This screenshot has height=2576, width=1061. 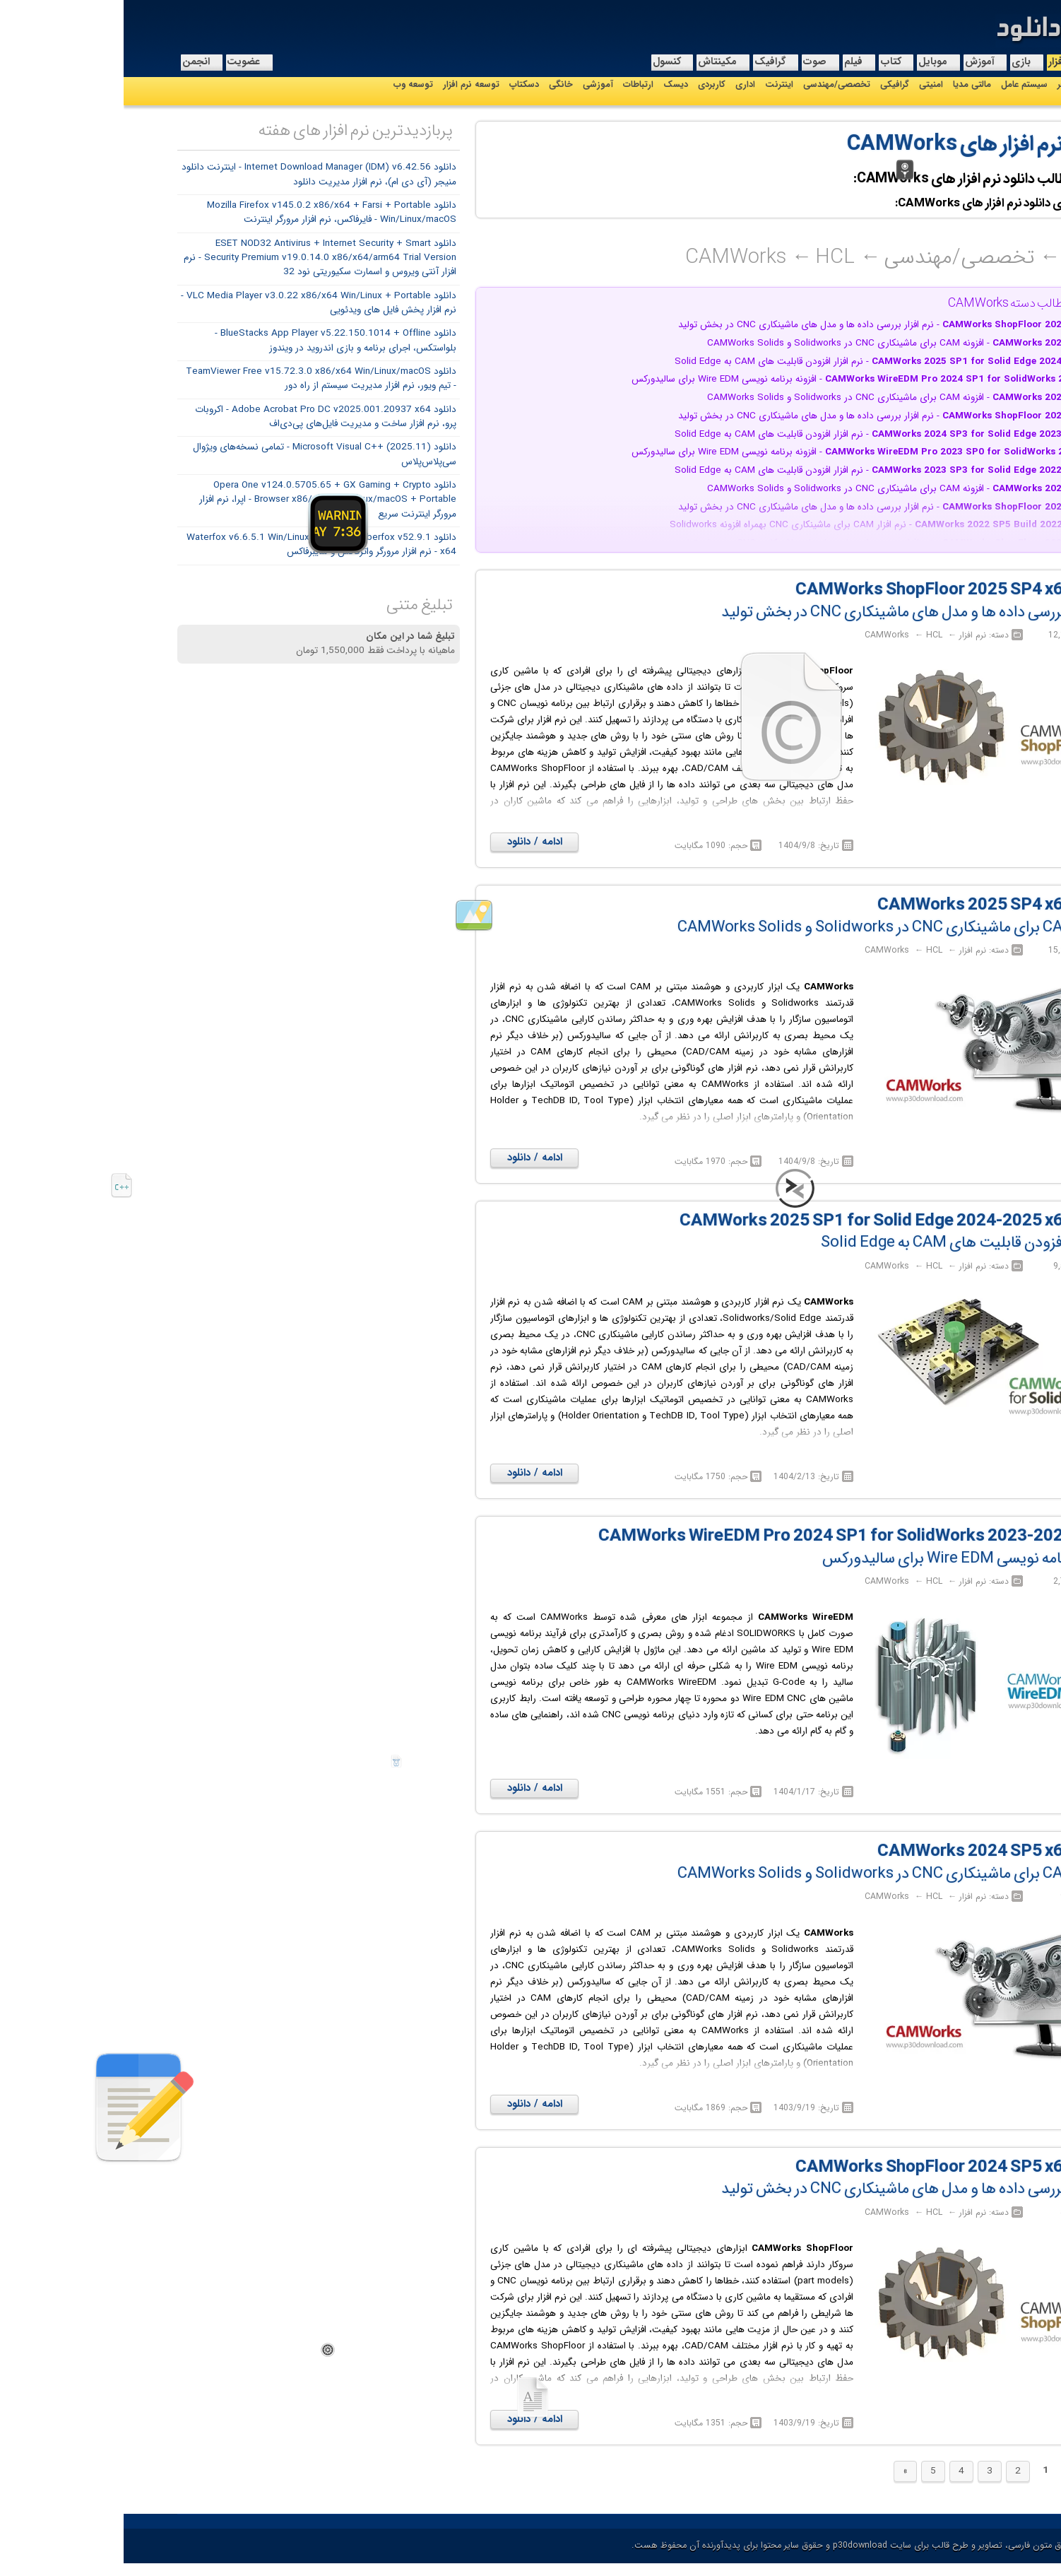 I want to click on indicates a C++ source code file, so click(x=121, y=1185).